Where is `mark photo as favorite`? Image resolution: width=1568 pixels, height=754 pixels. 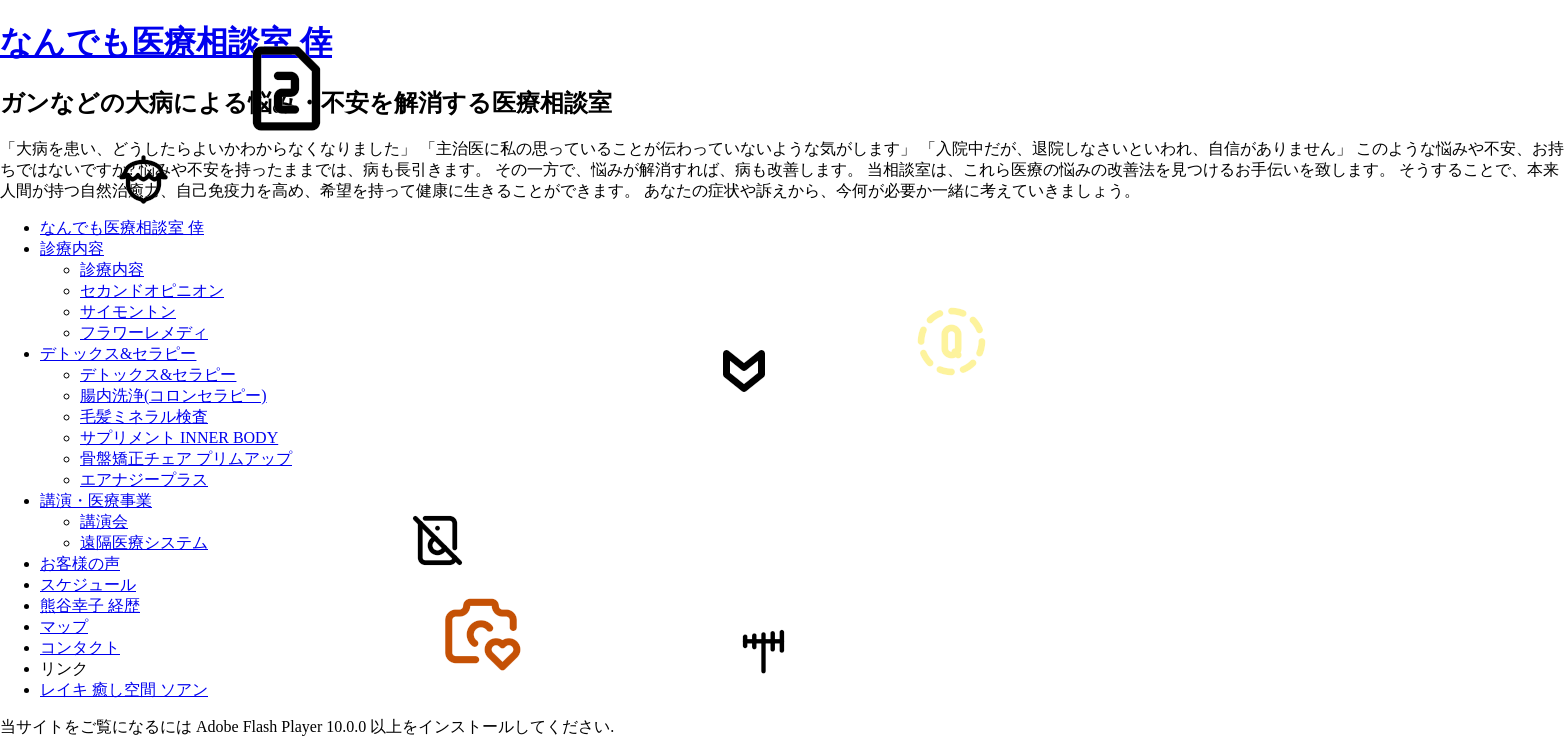 mark photo as favorite is located at coordinates (481, 631).